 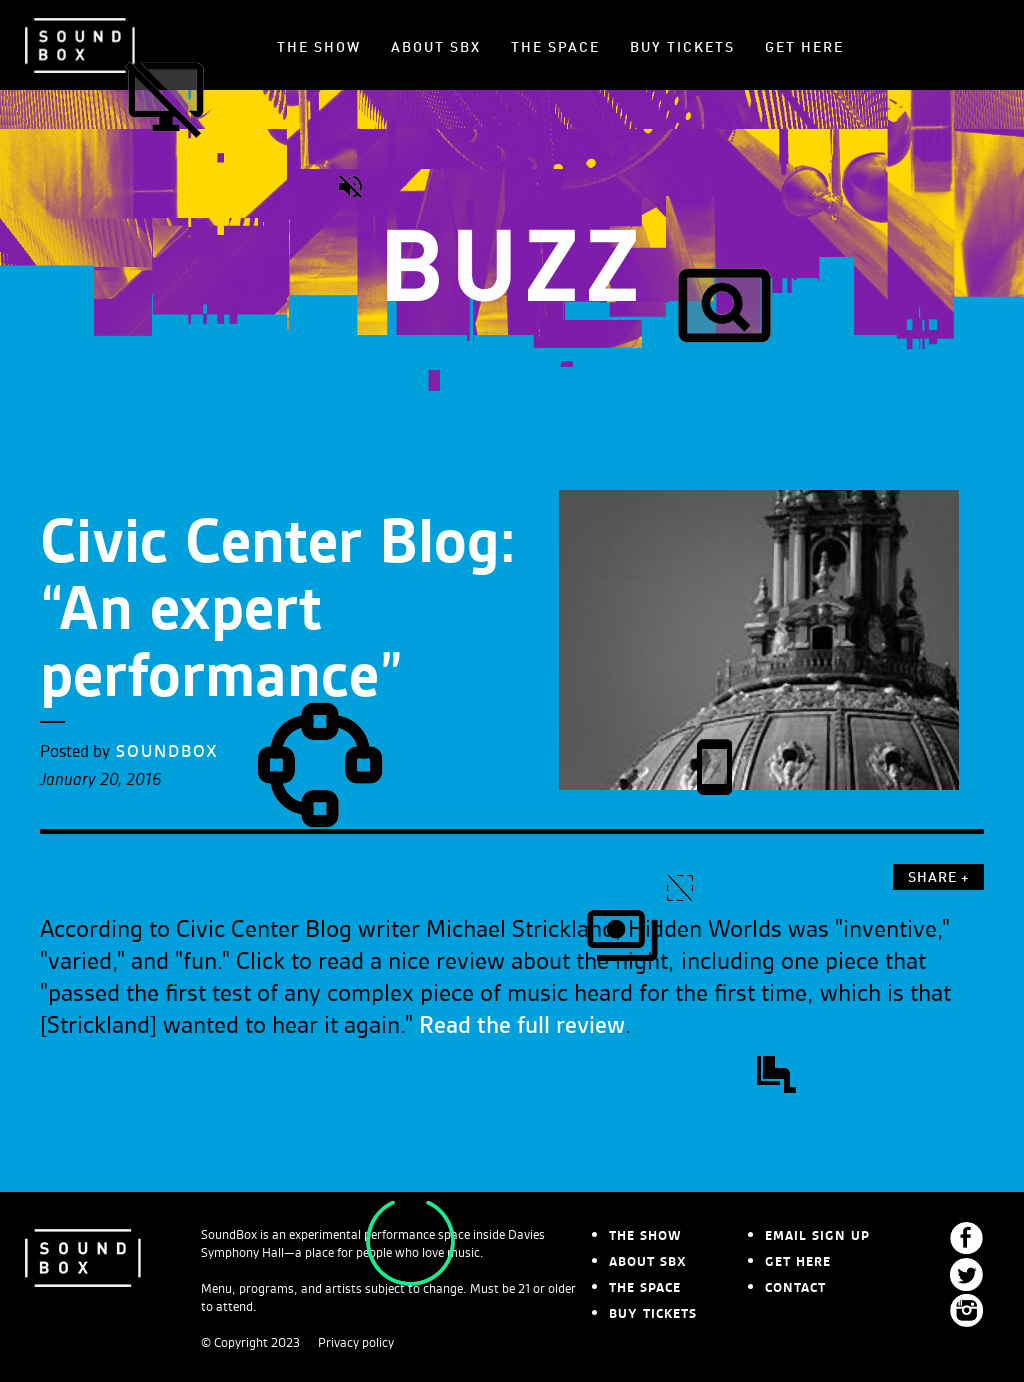 What do you see at coordinates (622, 935) in the screenshot?
I see `access payment methods` at bounding box center [622, 935].